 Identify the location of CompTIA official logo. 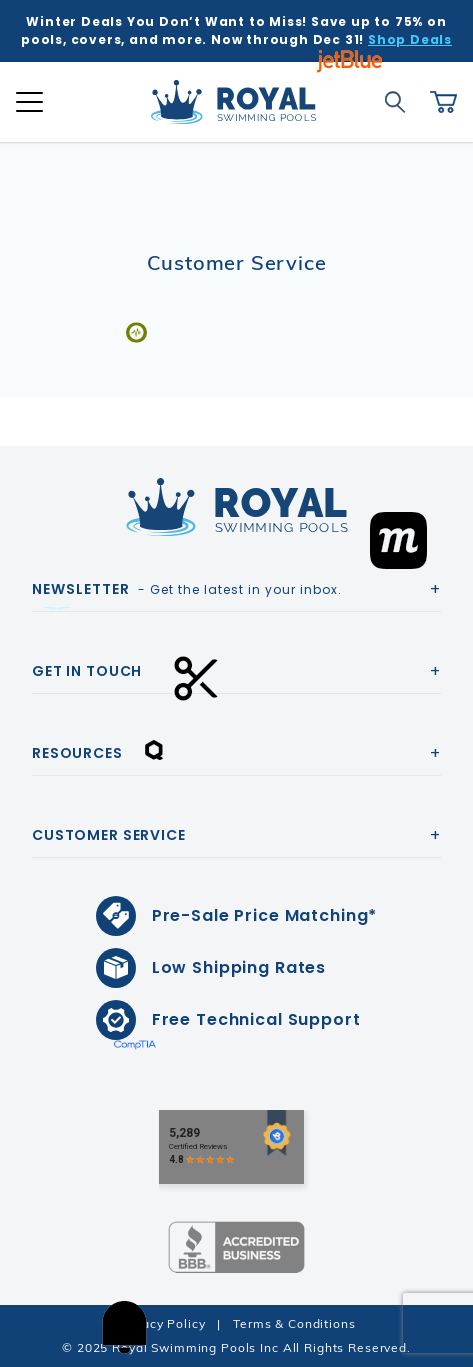
(135, 1045).